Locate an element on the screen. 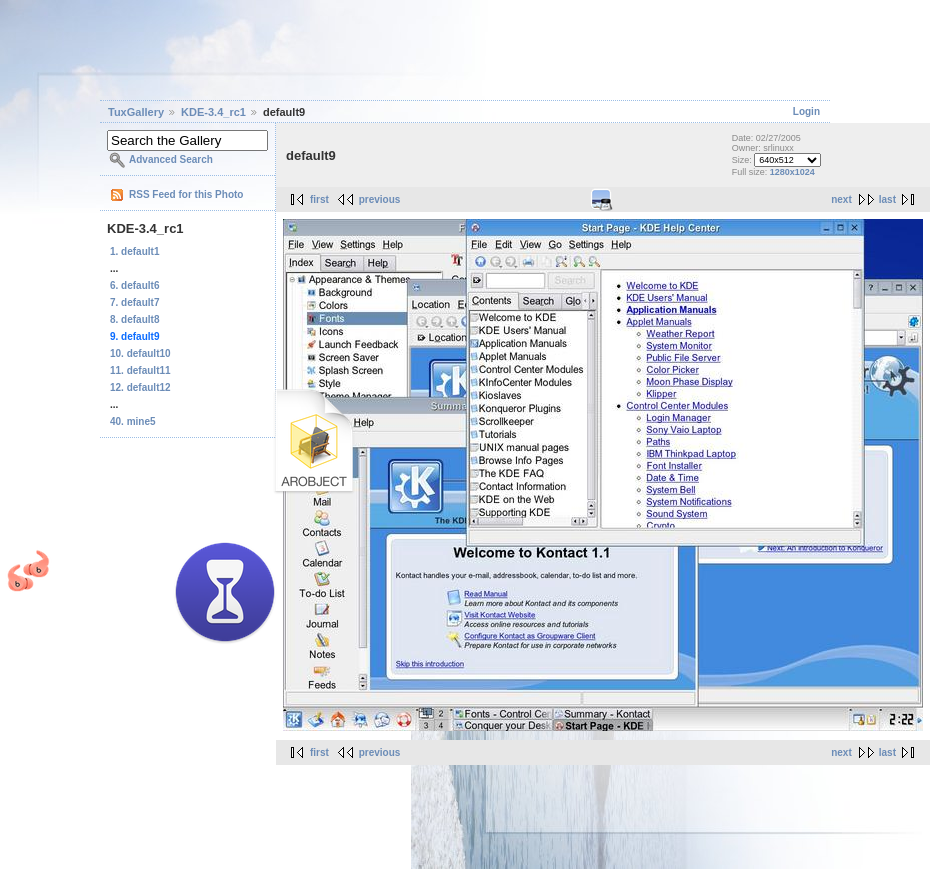 The image size is (930, 869). open preview app to view images and PDFs is located at coordinates (601, 199).